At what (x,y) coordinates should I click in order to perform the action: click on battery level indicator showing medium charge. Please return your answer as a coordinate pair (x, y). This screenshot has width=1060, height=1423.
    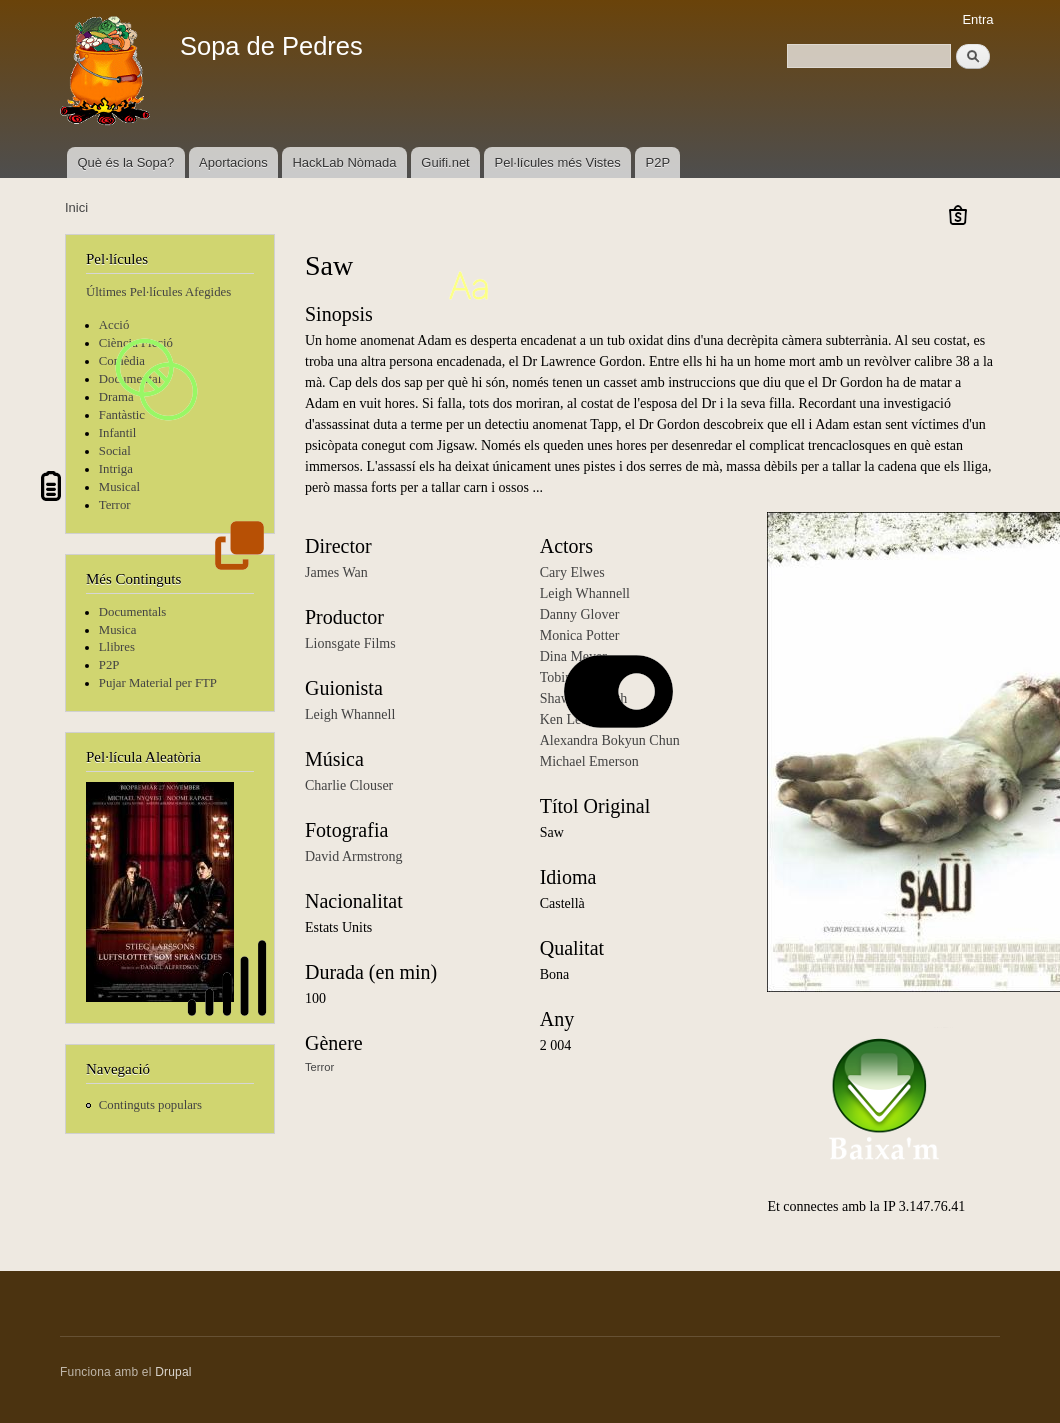
    Looking at the image, I should click on (51, 486).